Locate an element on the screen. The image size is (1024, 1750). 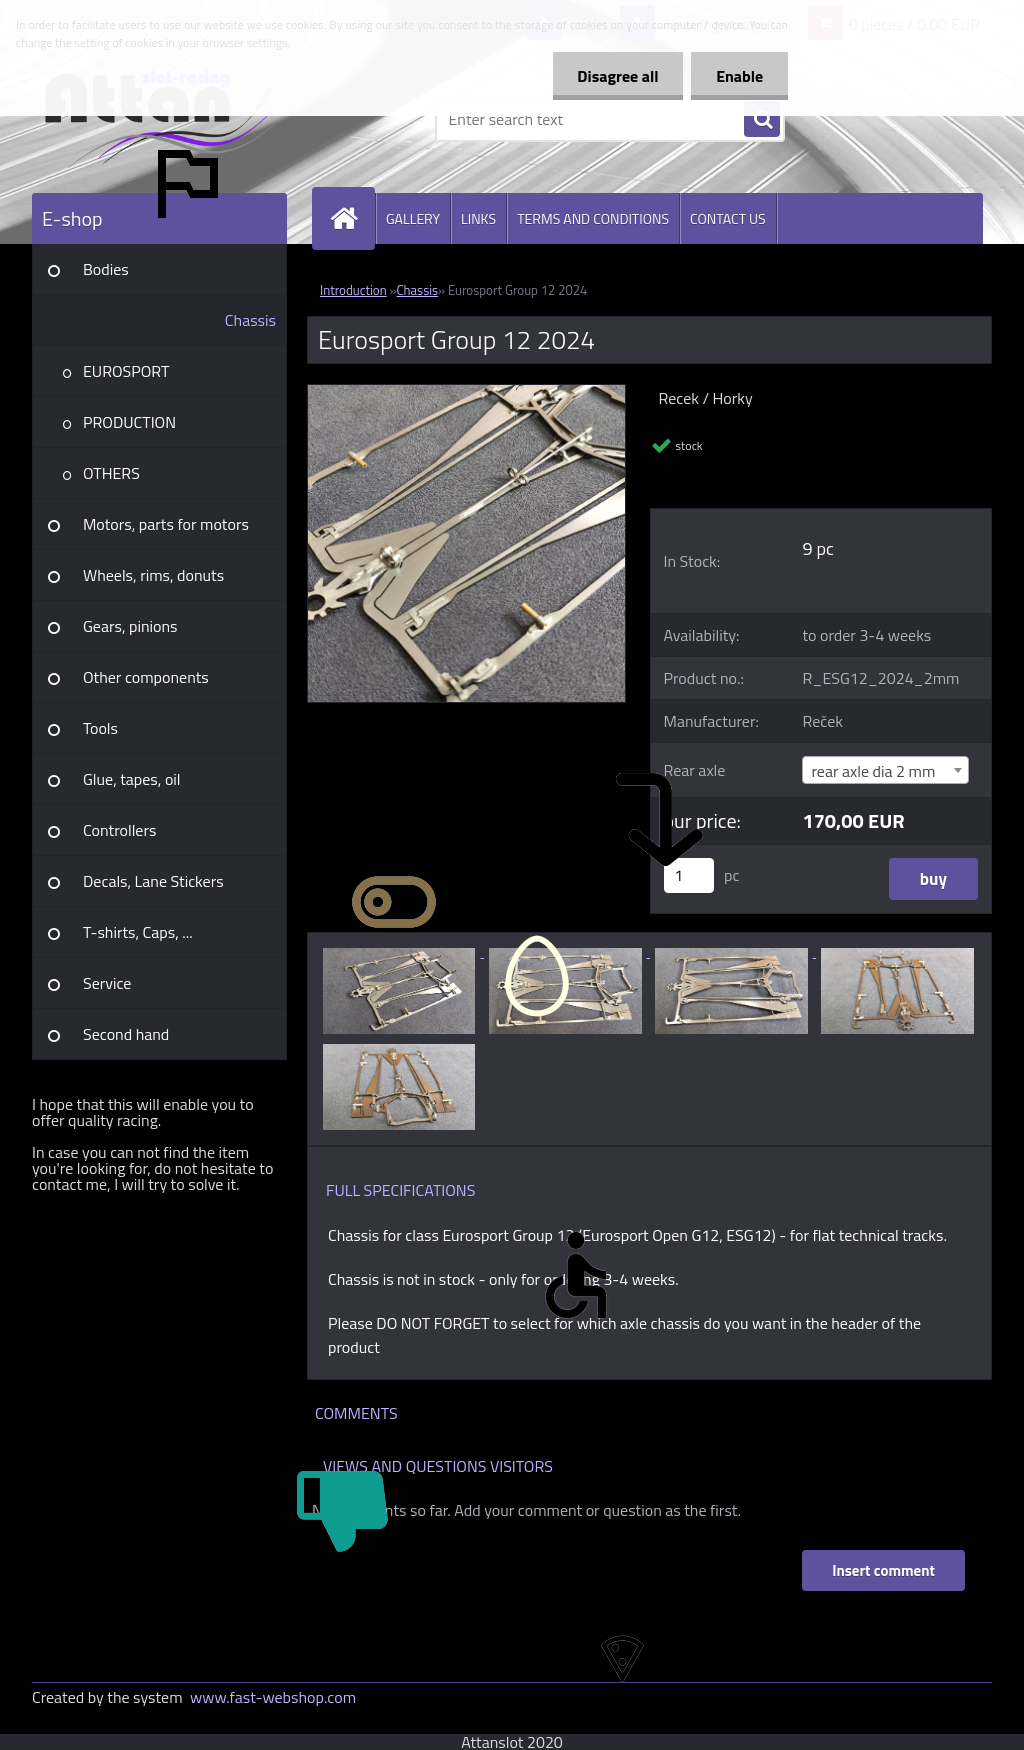
indicates wheelchair accessibility is located at coordinates (576, 1275).